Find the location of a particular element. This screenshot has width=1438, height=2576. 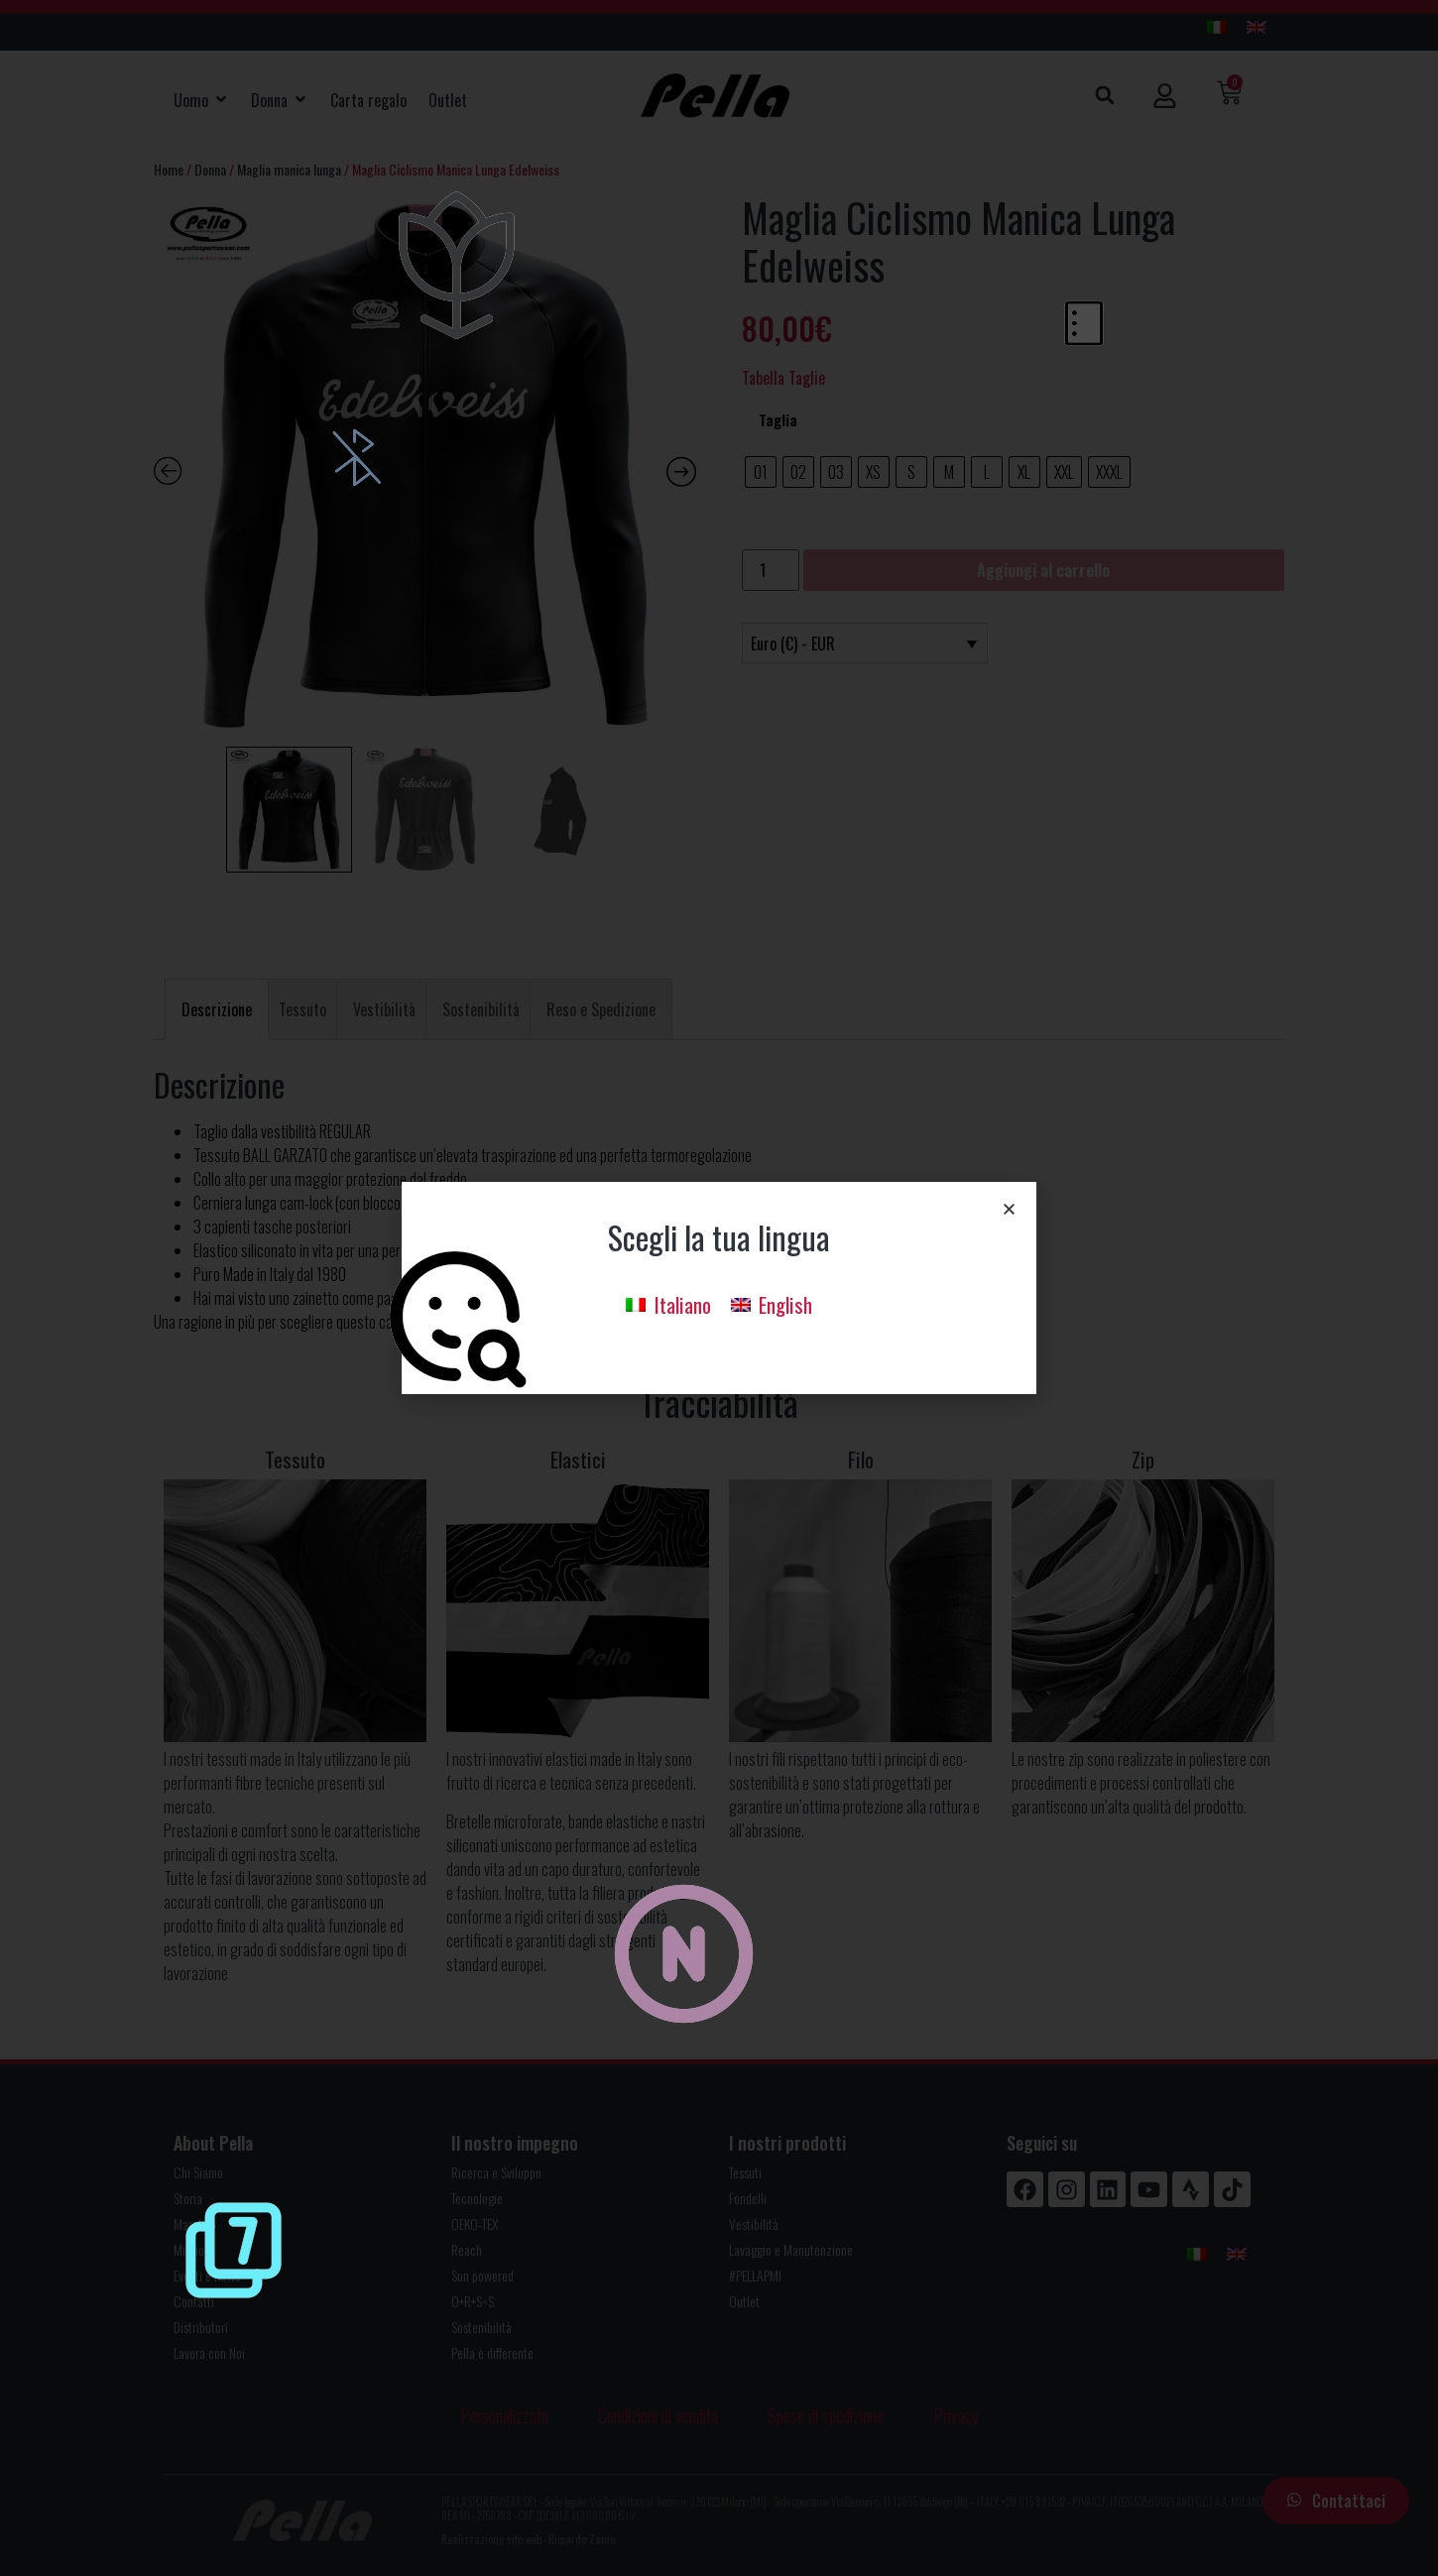

view or manage screenplay files is located at coordinates (1084, 323).